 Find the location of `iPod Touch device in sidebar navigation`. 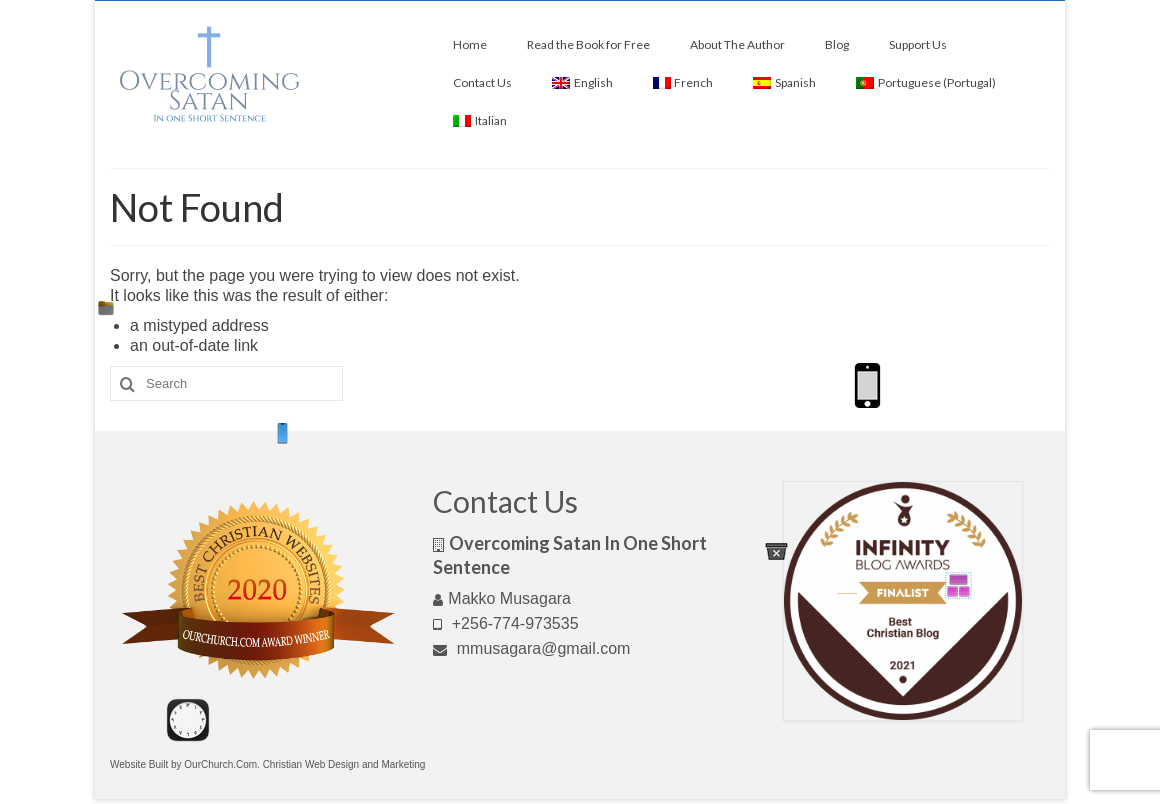

iPod Touch device in sidebar navigation is located at coordinates (867, 385).